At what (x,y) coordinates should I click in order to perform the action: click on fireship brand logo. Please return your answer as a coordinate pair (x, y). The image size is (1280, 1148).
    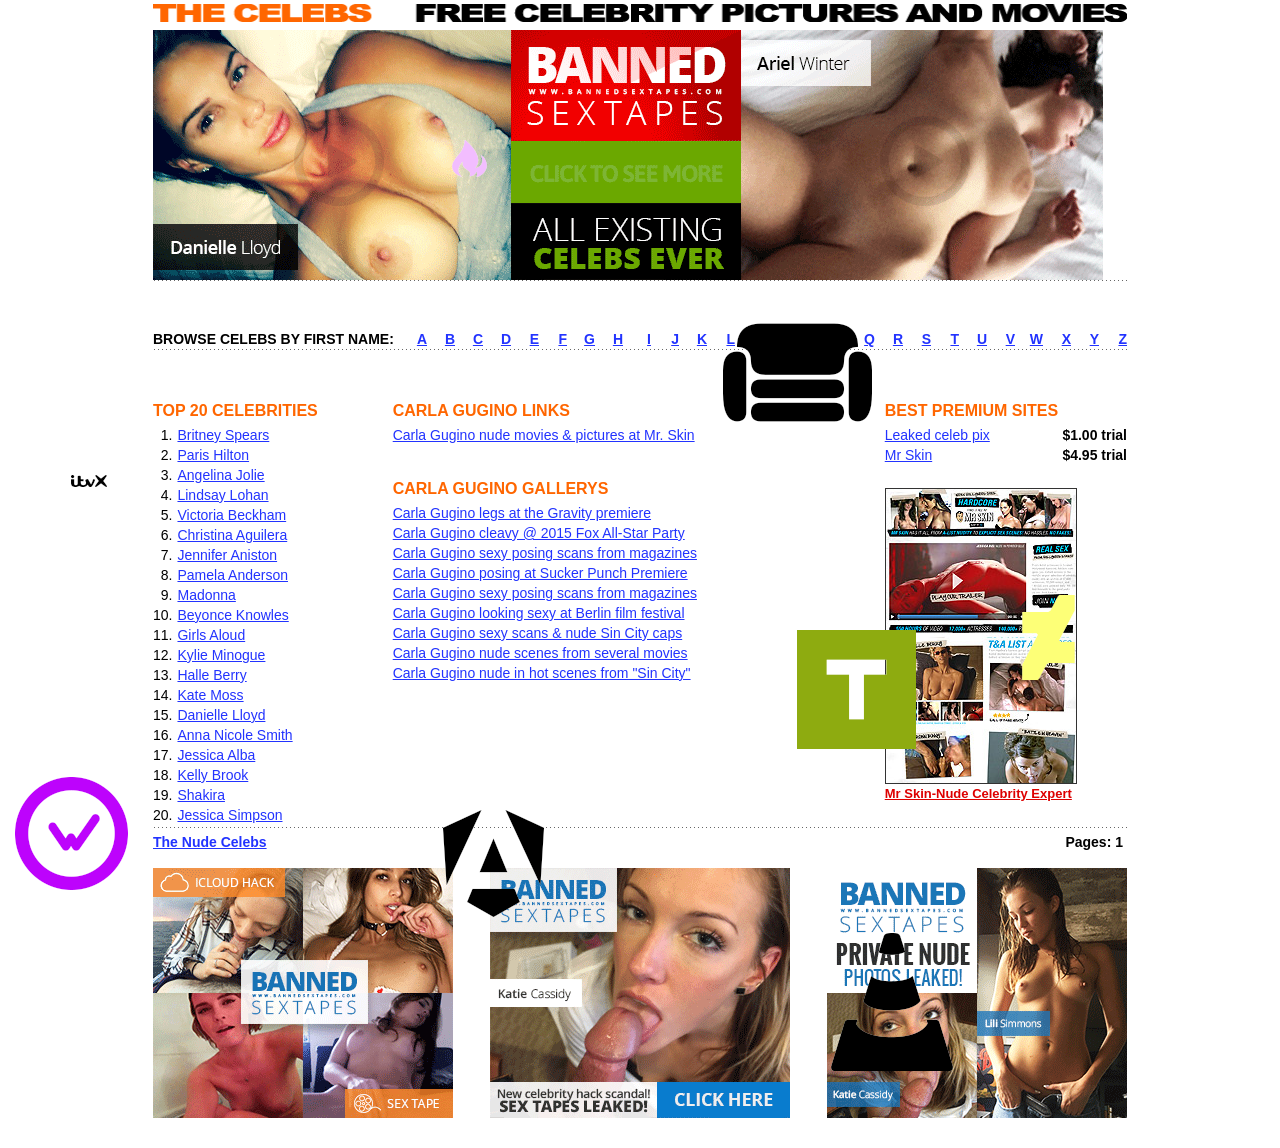
    Looking at the image, I should click on (469, 158).